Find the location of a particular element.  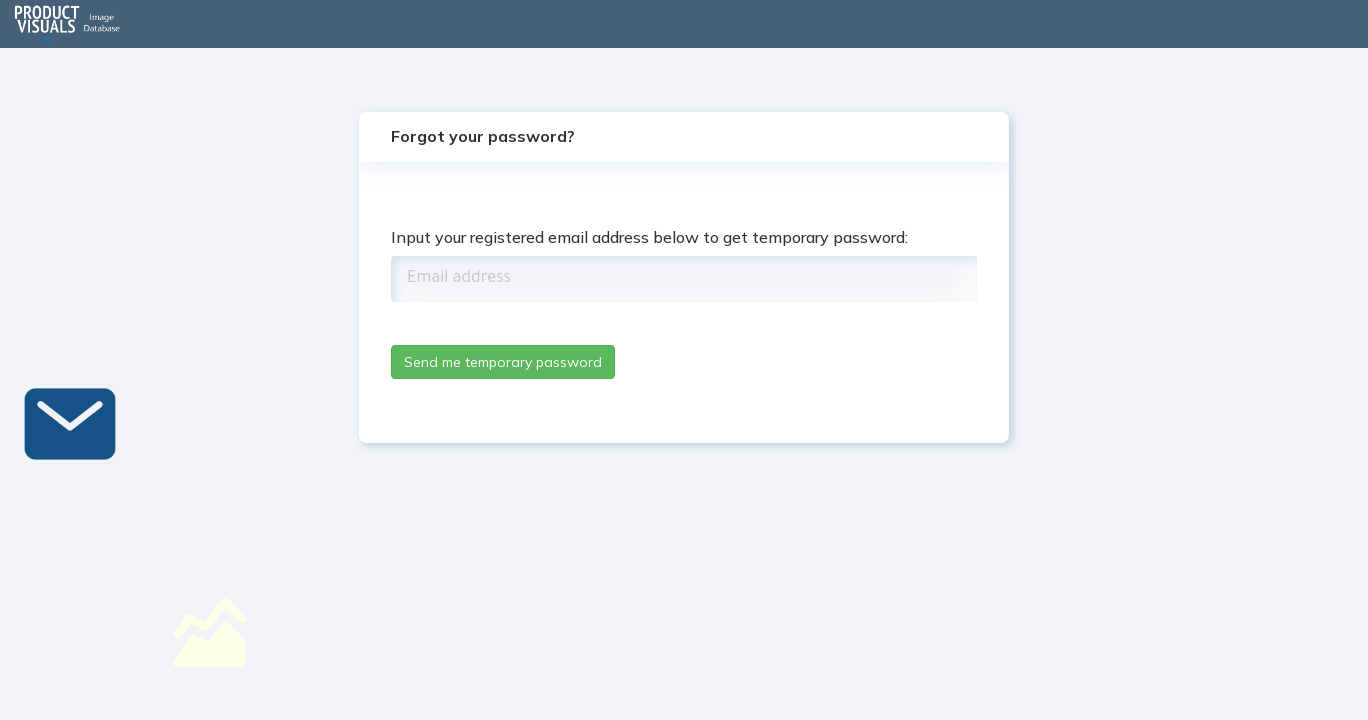

open your email inbox is located at coordinates (70, 424).